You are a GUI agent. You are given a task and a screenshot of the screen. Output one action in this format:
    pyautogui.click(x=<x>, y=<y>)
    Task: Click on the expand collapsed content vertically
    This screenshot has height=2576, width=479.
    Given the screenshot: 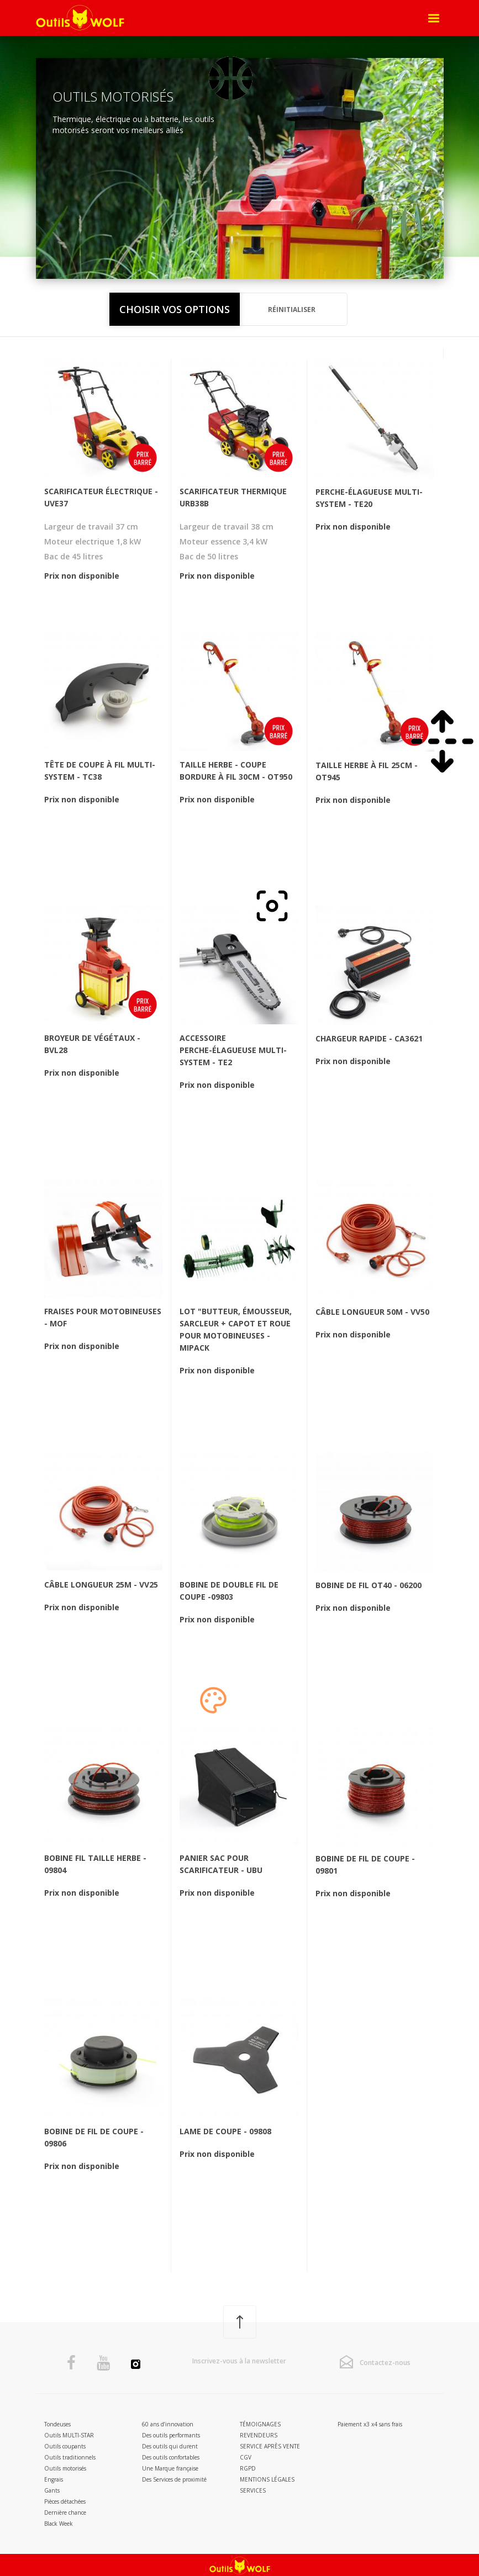 What is the action you would take?
    pyautogui.click(x=442, y=741)
    